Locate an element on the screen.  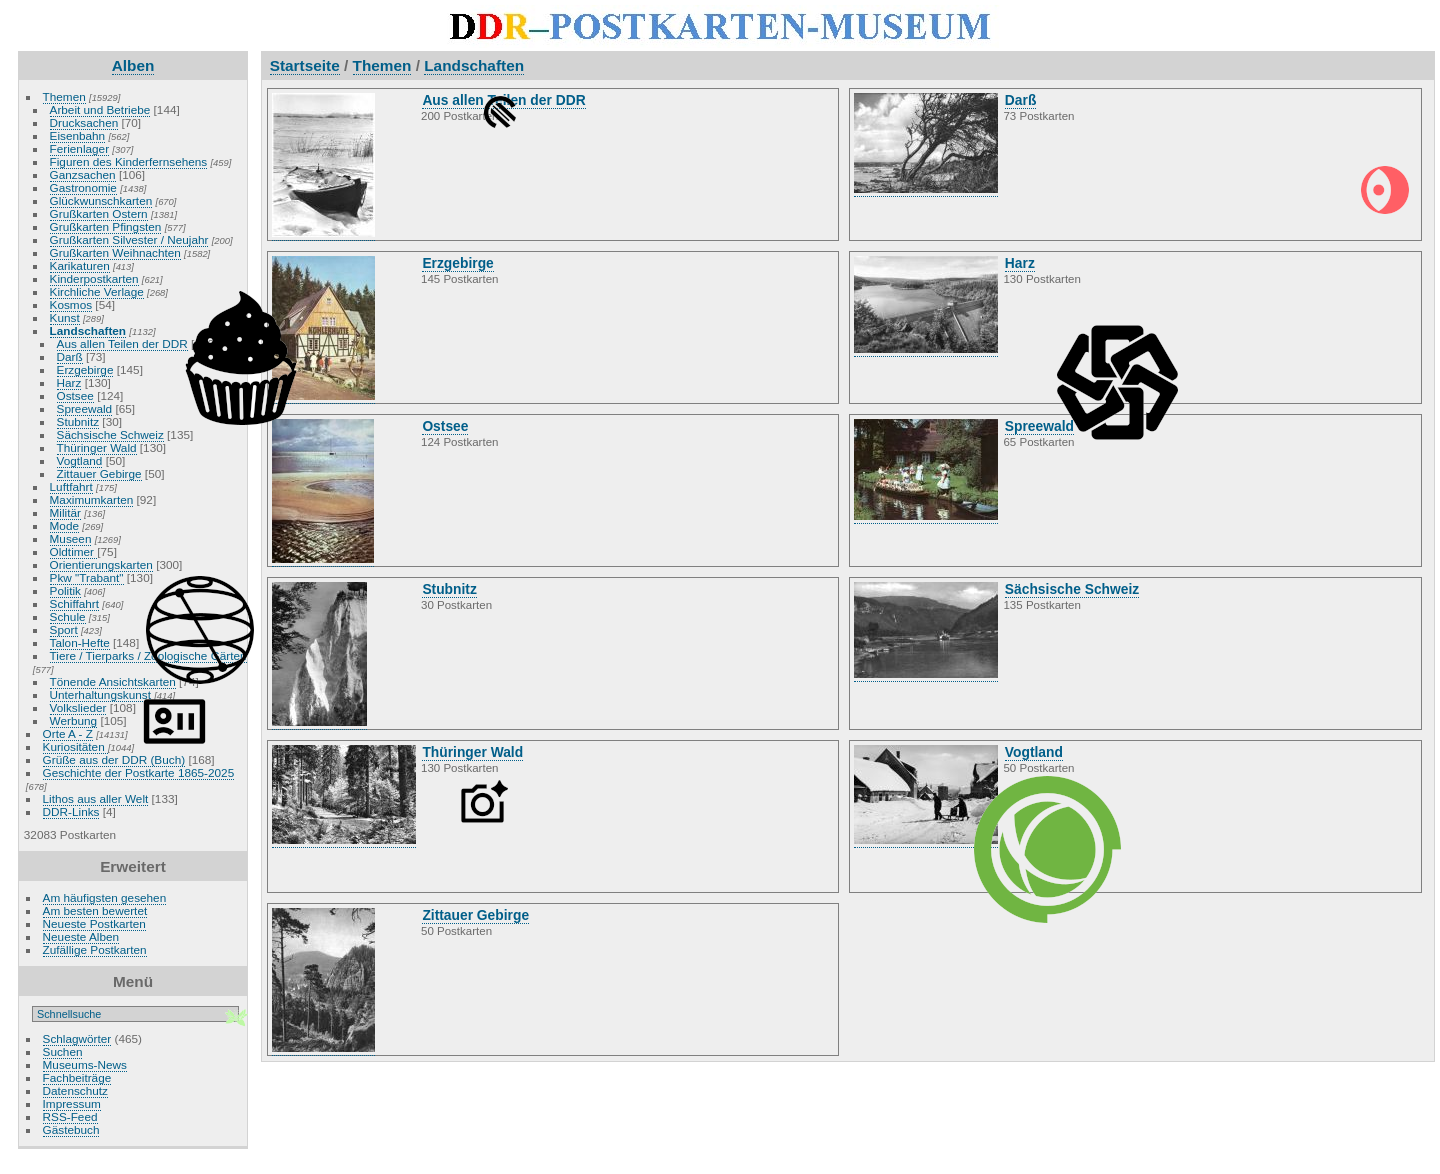
qiskit quantum computing framework logo is located at coordinates (200, 630).